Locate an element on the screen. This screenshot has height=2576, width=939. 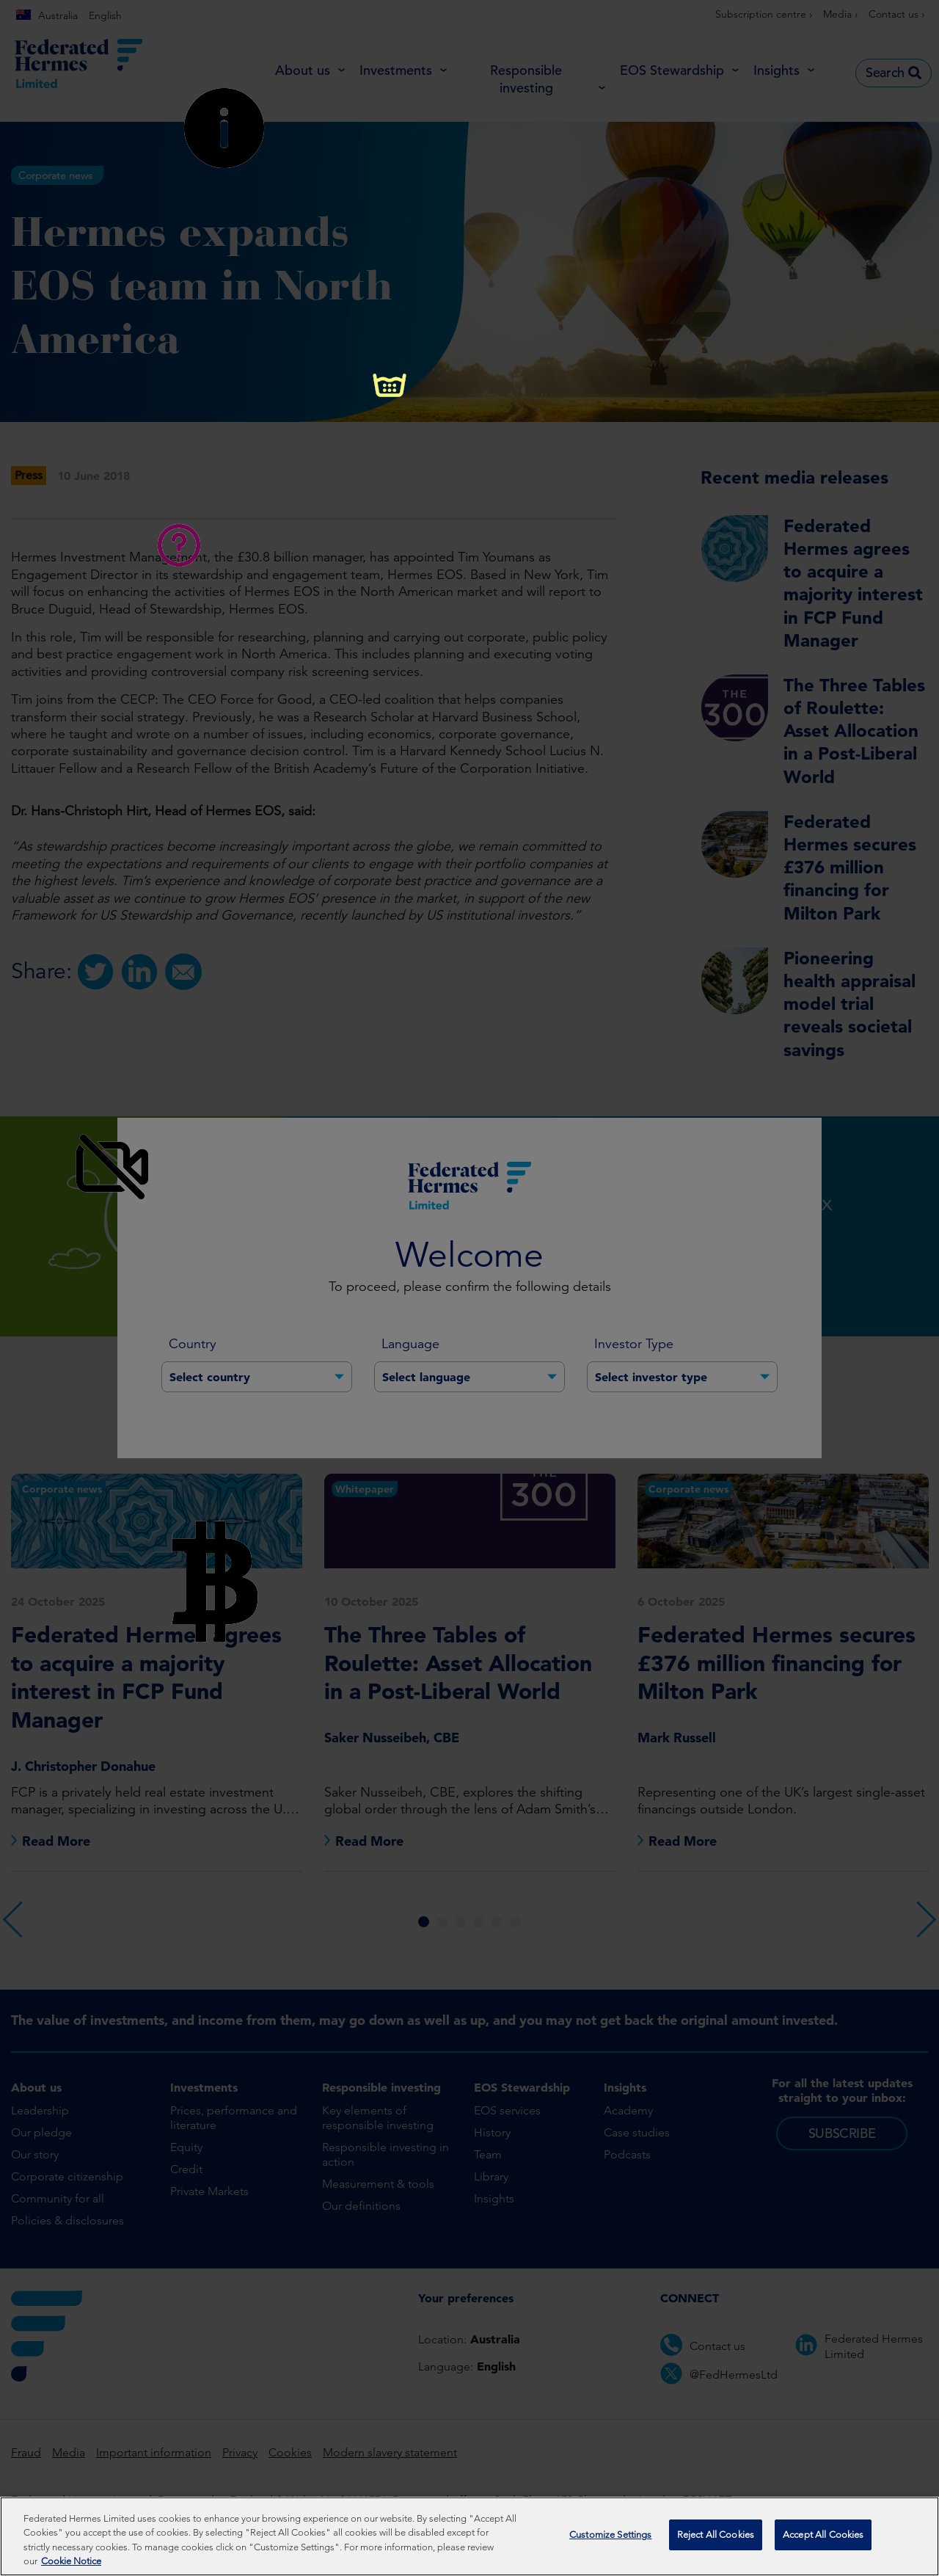
video camera is turned off is located at coordinates (112, 1167).